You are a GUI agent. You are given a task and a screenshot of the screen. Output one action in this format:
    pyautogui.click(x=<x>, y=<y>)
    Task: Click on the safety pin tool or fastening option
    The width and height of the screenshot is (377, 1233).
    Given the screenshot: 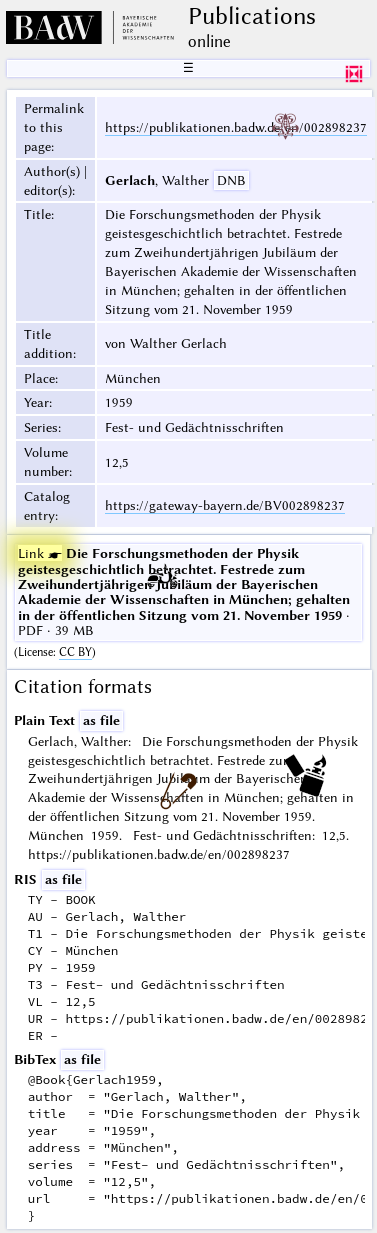 What is the action you would take?
    pyautogui.click(x=178, y=790)
    